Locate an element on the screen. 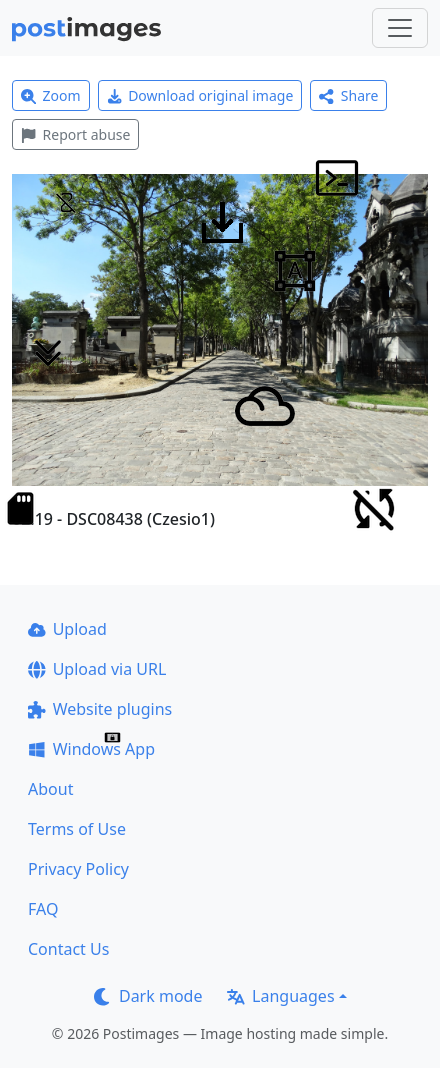 The height and width of the screenshot is (1068, 440). access external storage or sd card is located at coordinates (20, 508).